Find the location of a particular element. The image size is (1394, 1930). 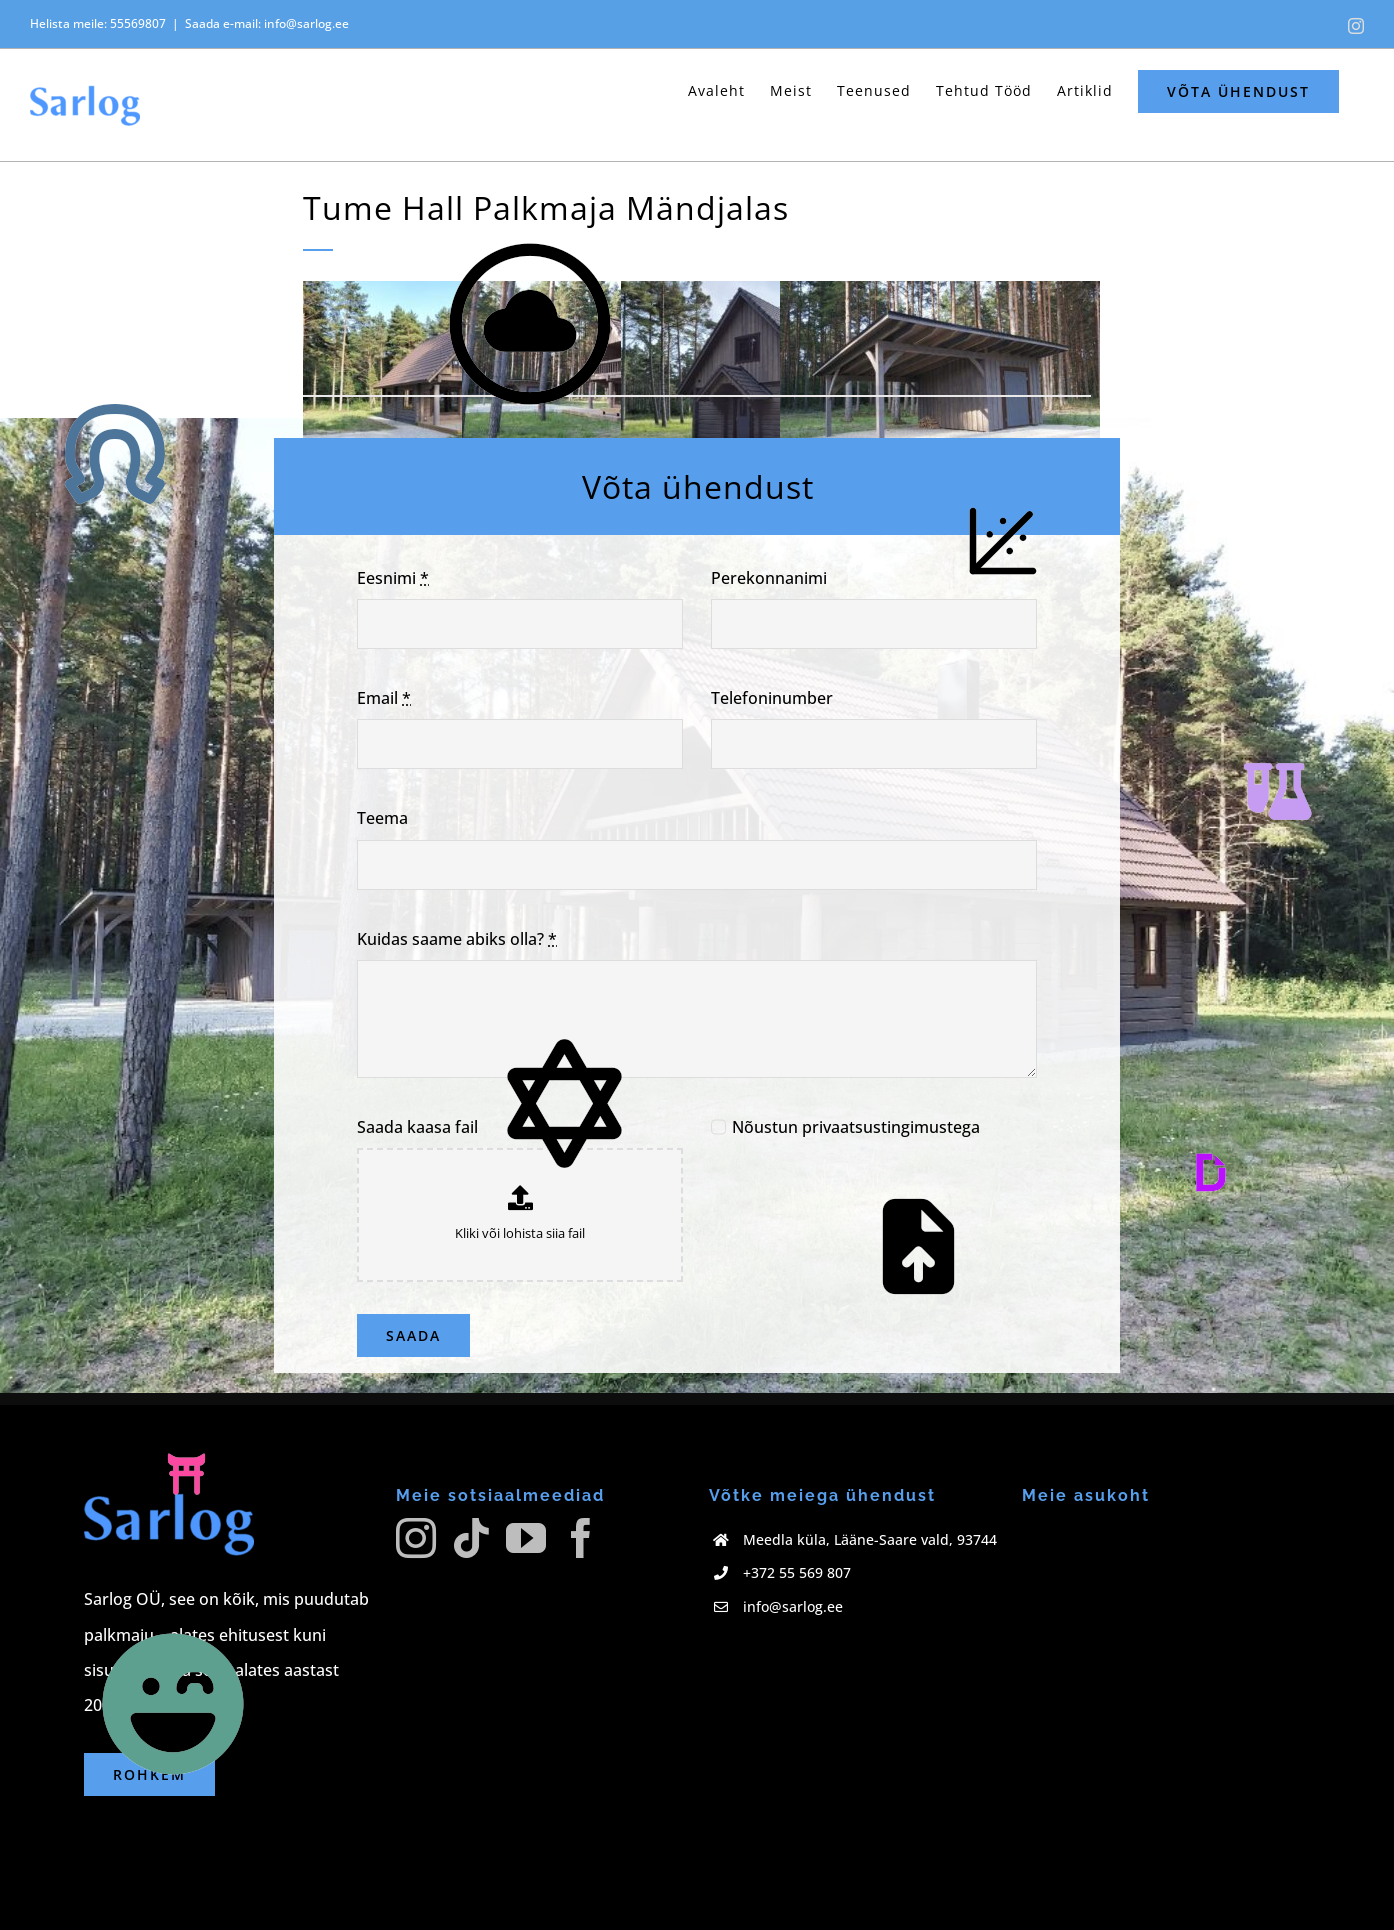

add a fun or playful reaction to a message is located at coordinates (173, 1704).